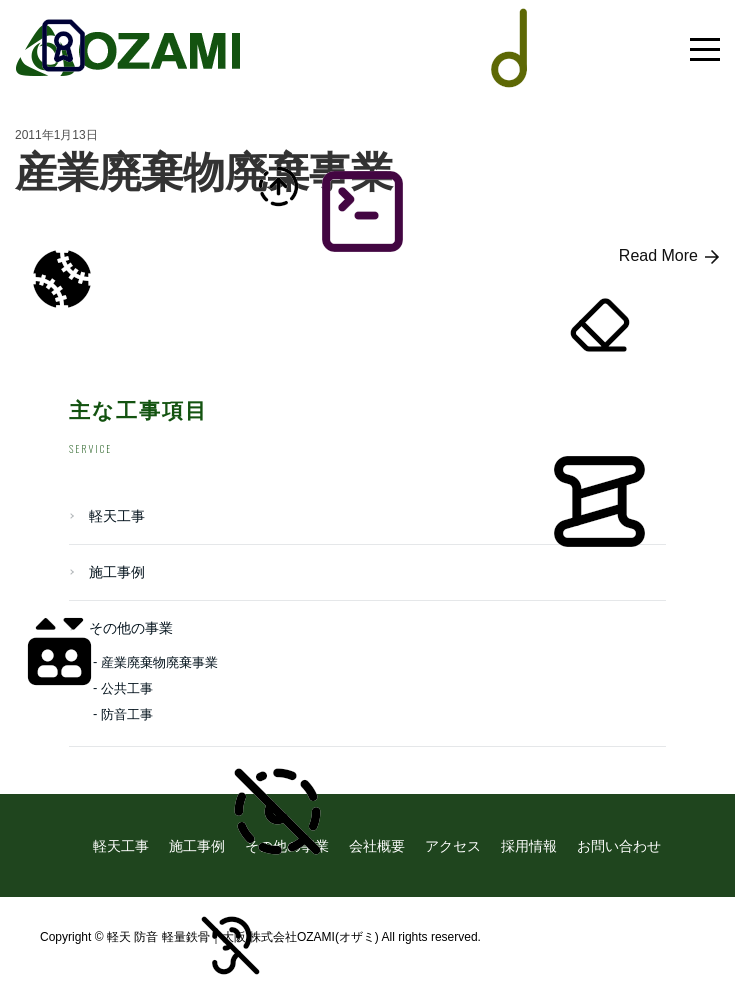 The image size is (735, 983). What do you see at coordinates (599, 501) in the screenshot?
I see `thread or sewing-related tools` at bounding box center [599, 501].